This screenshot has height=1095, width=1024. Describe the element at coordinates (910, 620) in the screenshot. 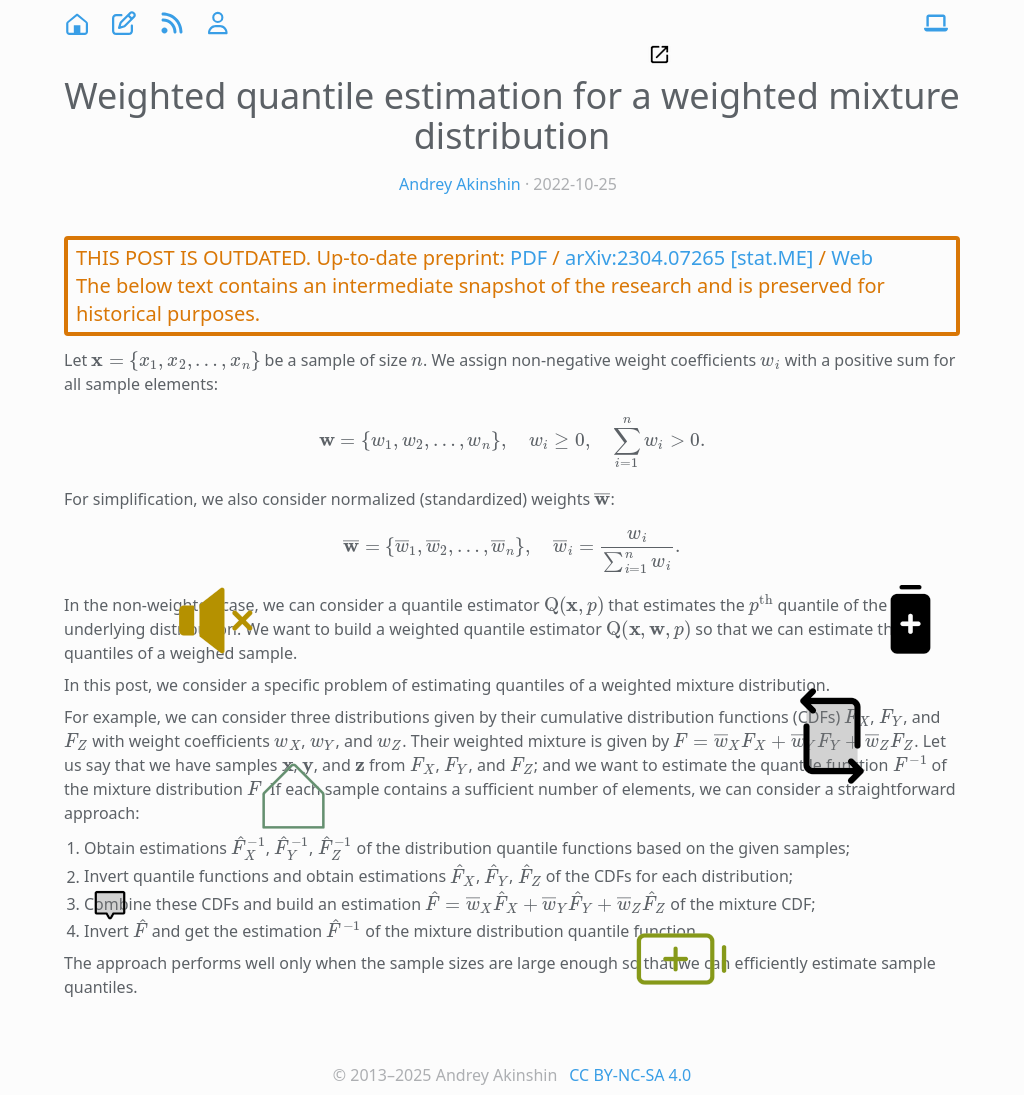

I see `add or extend battery life` at that location.